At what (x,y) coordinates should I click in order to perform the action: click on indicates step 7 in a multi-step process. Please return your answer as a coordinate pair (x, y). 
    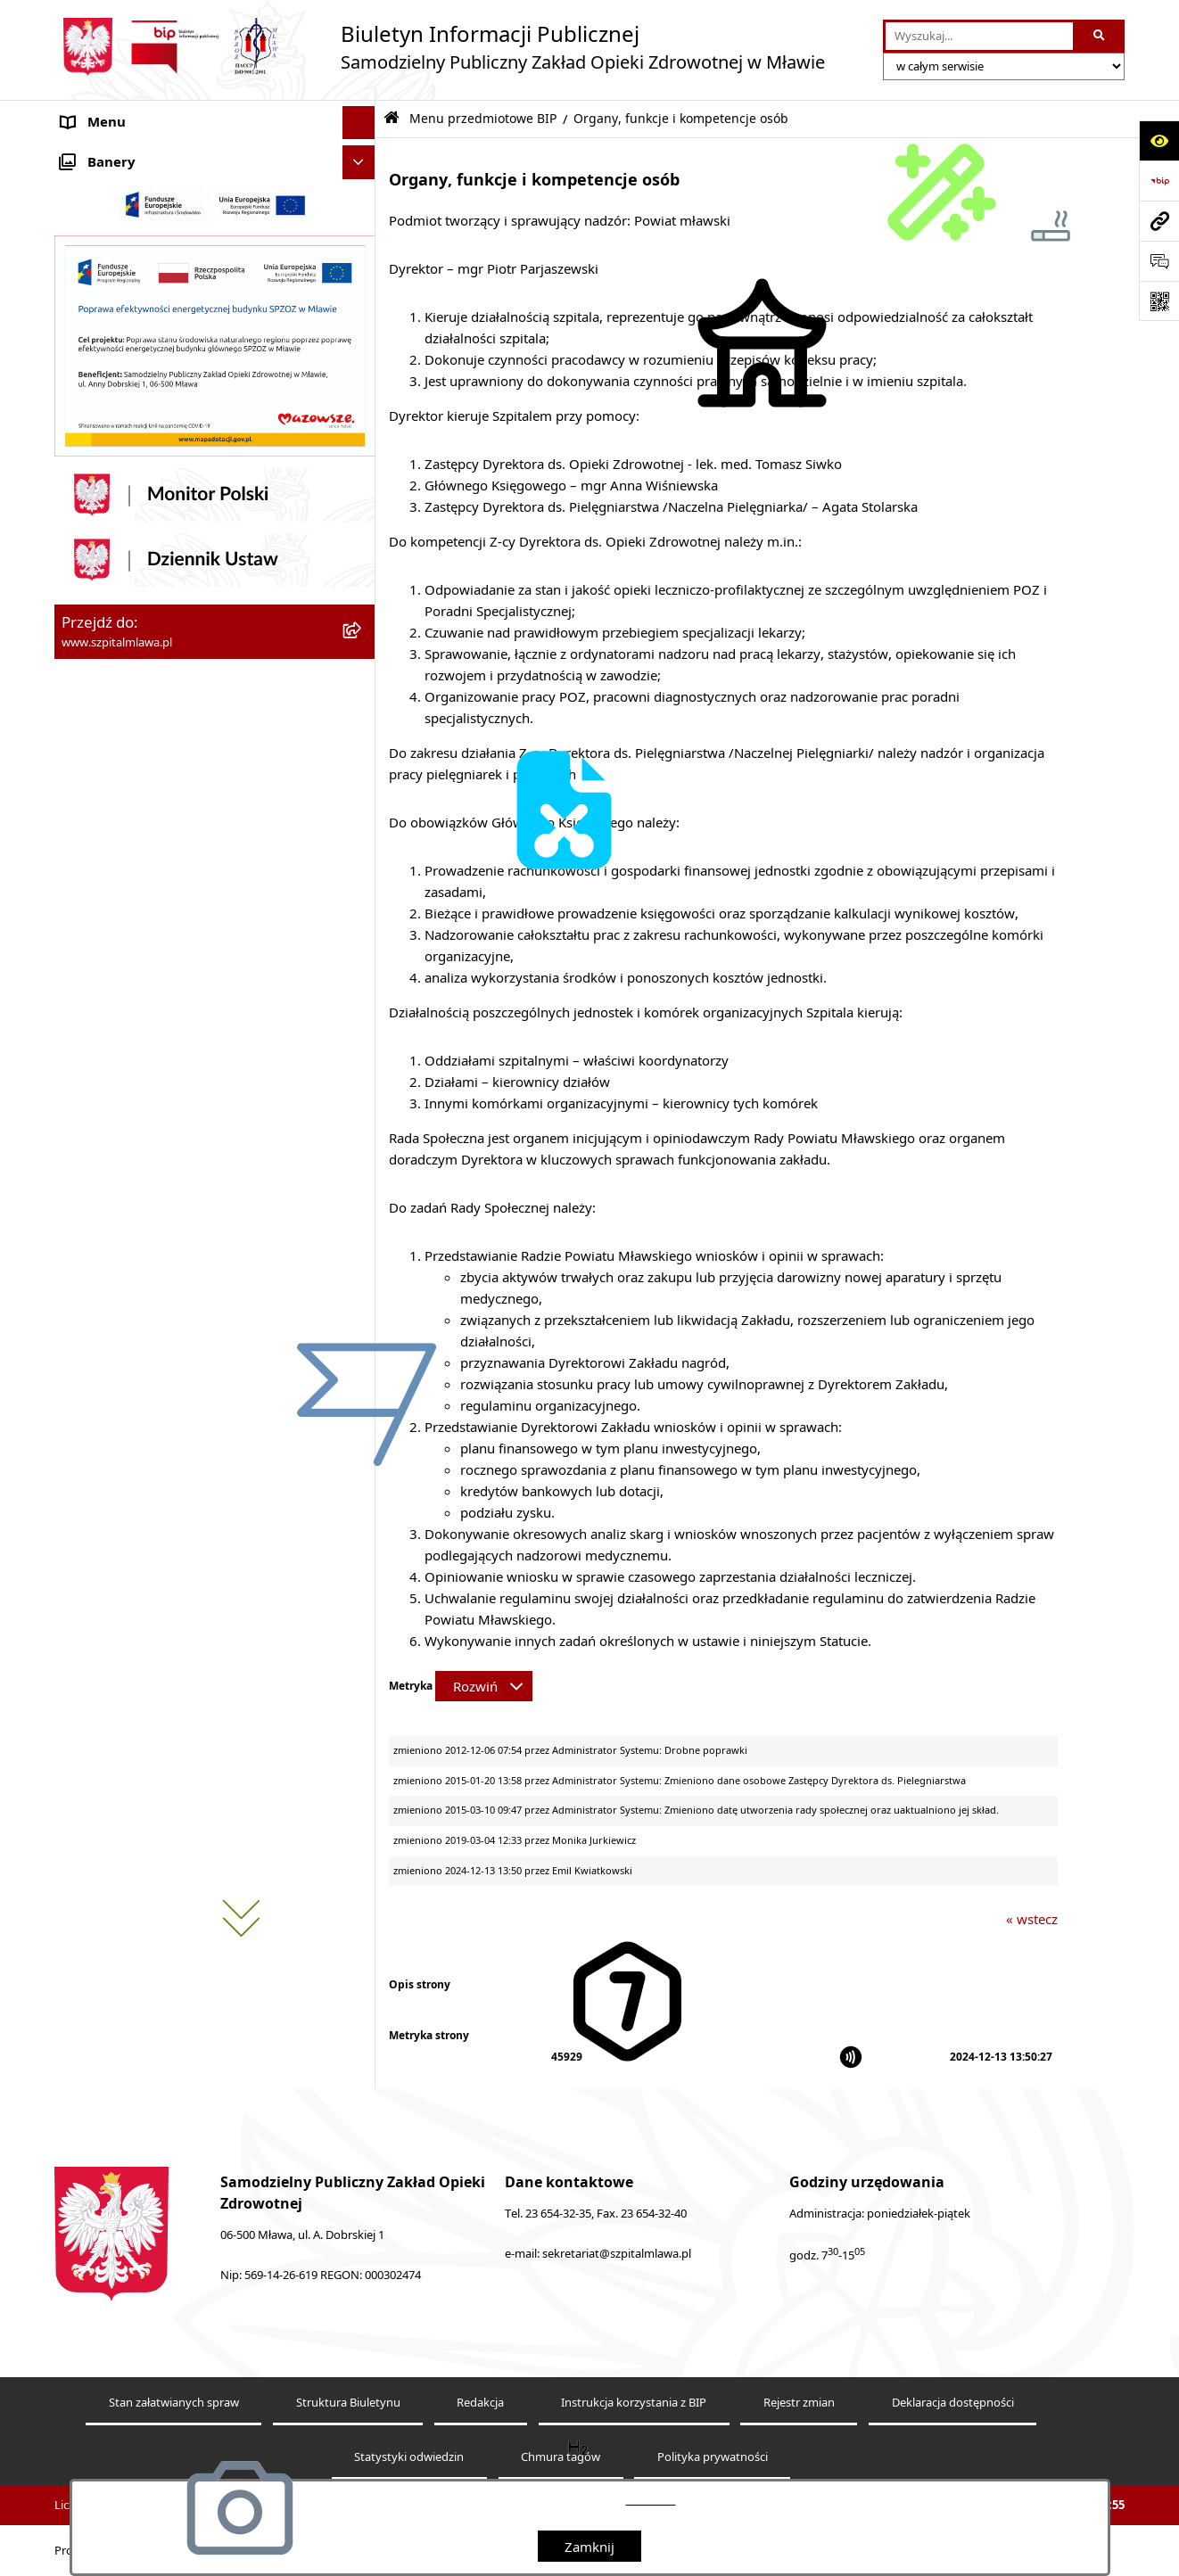
    Looking at the image, I should click on (627, 2001).